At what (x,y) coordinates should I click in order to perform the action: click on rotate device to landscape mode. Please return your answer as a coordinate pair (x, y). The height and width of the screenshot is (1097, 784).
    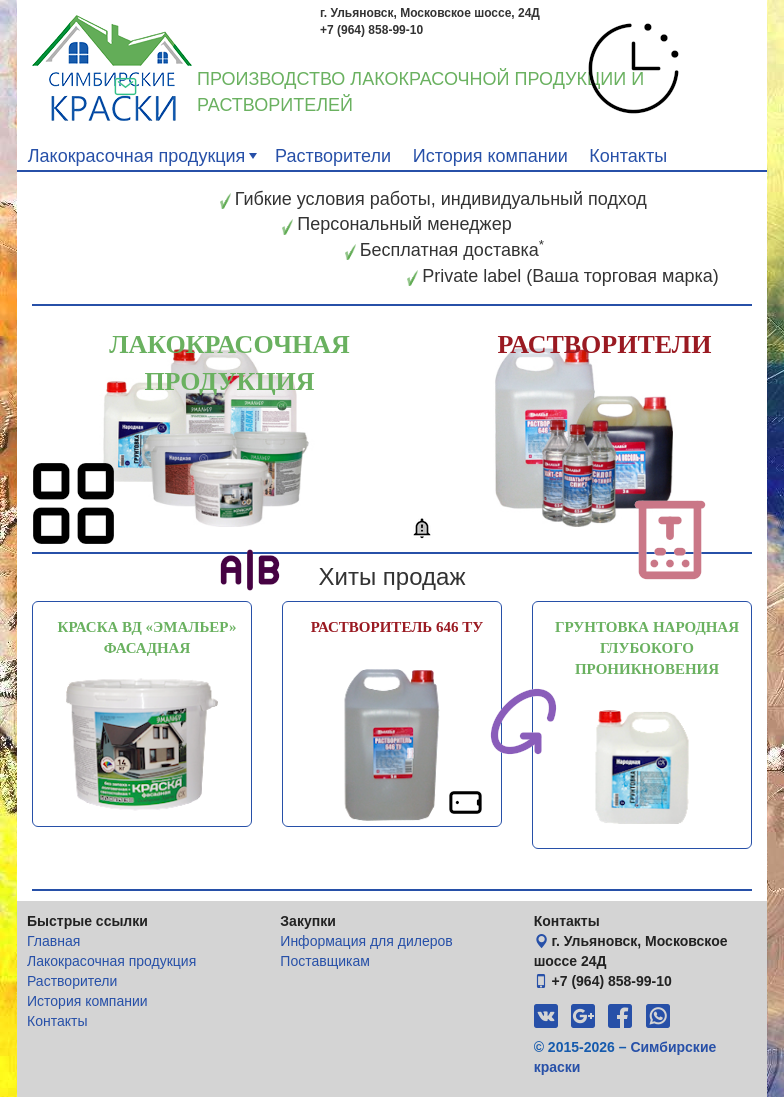
    Looking at the image, I should click on (465, 802).